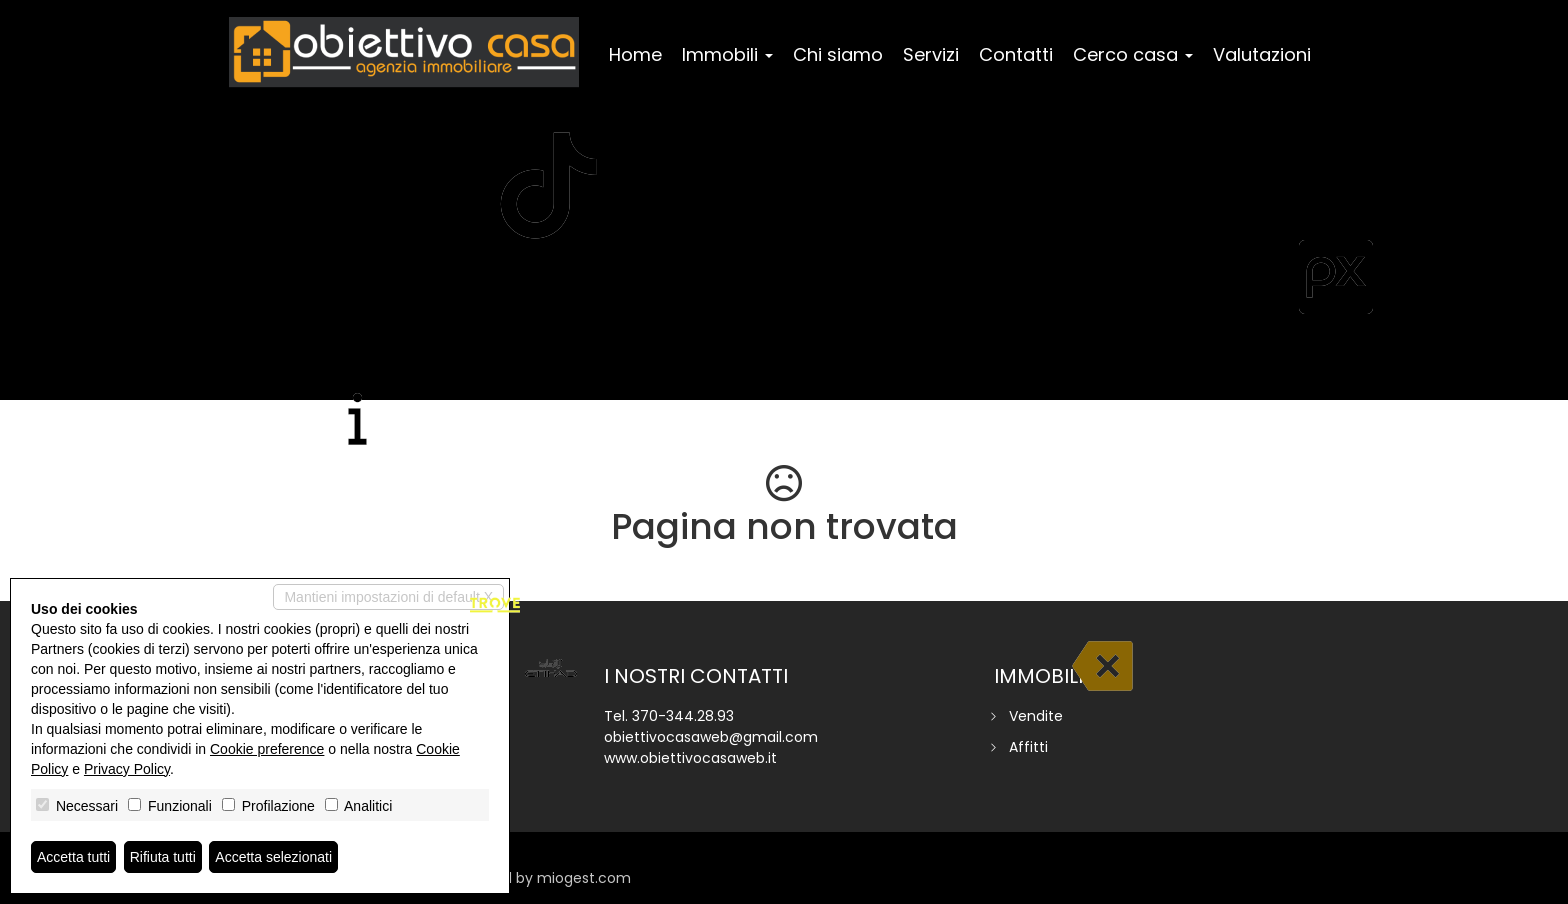  I want to click on open the Etihad Airways app, so click(551, 668).